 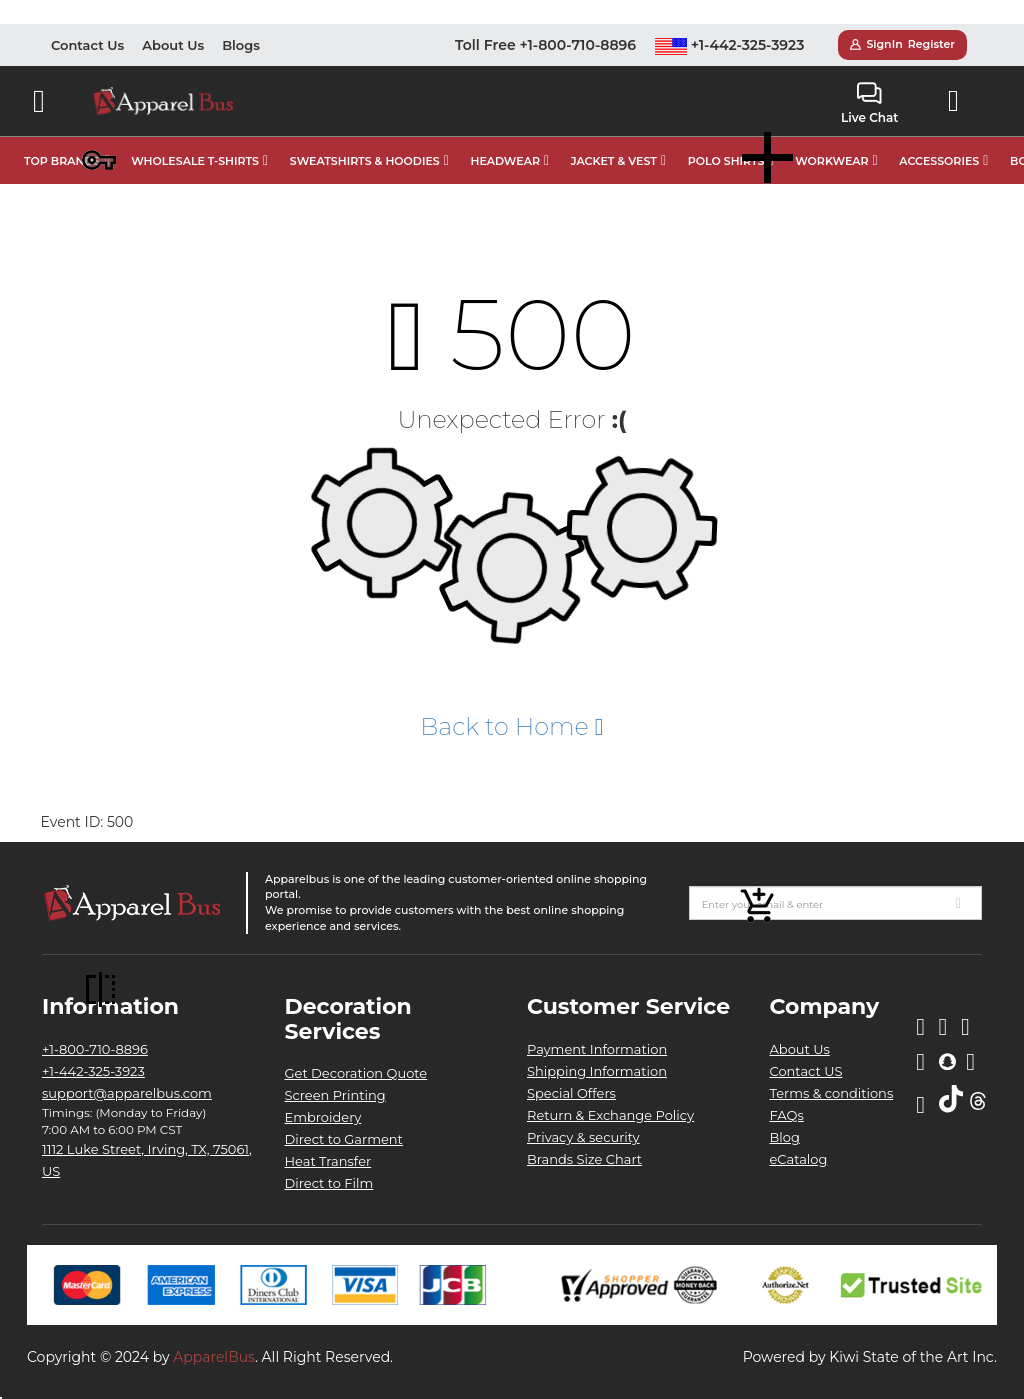 What do you see at coordinates (99, 160) in the screenshot?
I see `access VPN or secure connection settings` at bounding box center [99, 160].